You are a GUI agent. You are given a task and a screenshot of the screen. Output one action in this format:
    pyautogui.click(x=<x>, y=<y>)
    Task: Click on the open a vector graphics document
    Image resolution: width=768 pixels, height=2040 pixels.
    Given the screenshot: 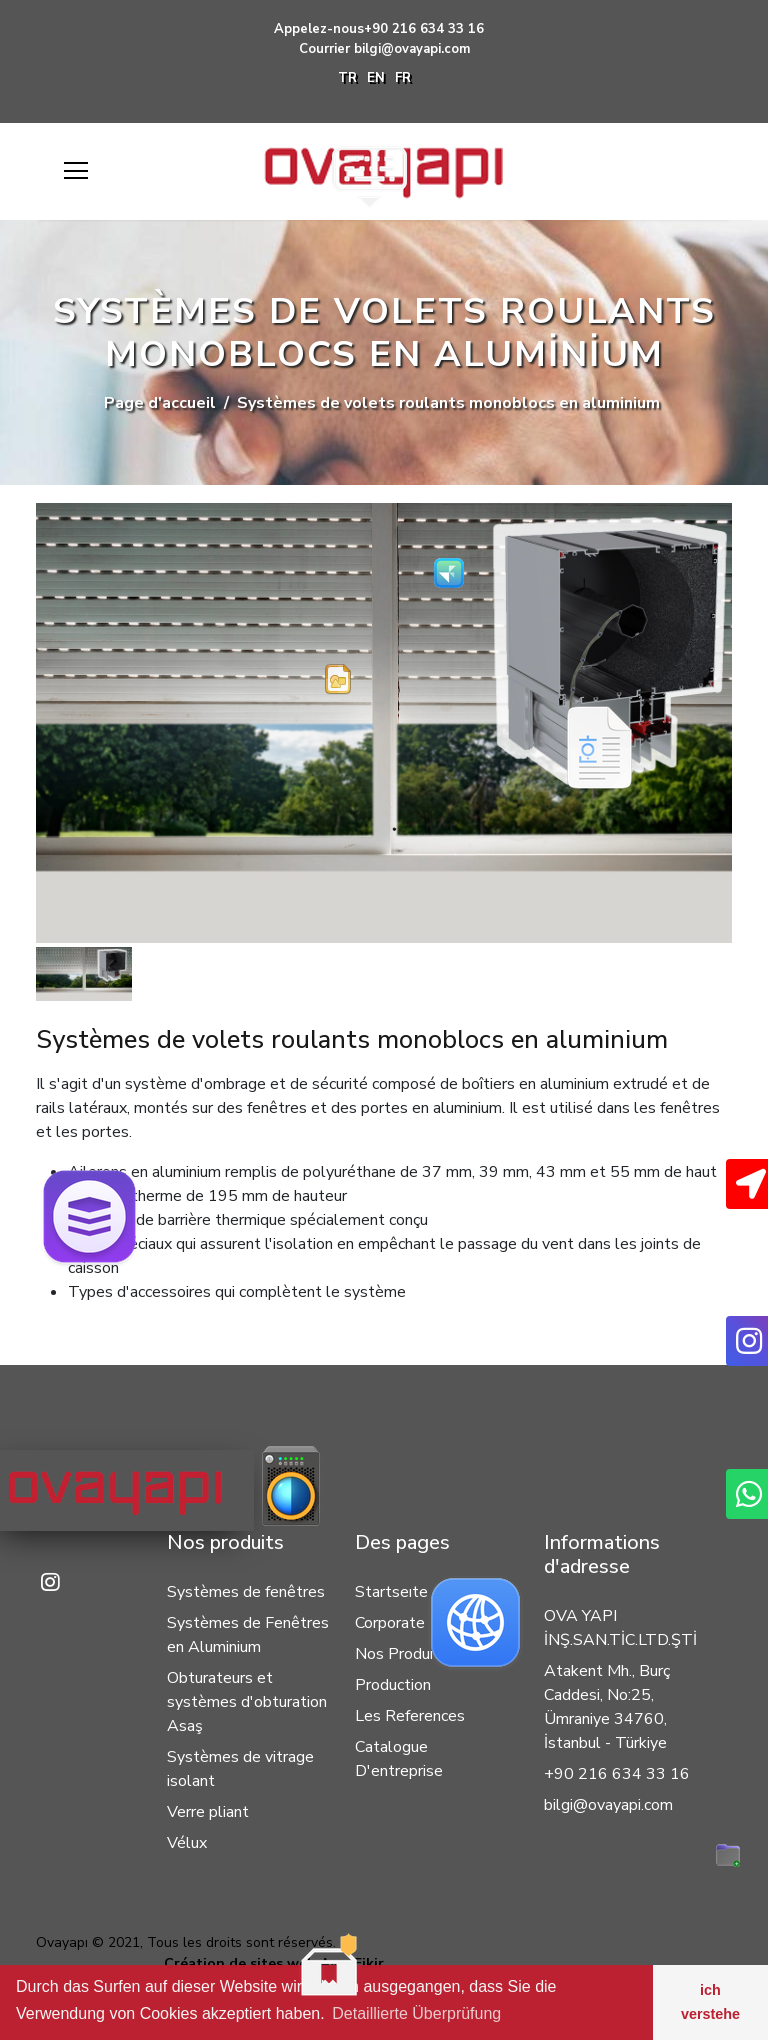 What is the action you would take?
    pyautogui.click(x=338, y=679)
    